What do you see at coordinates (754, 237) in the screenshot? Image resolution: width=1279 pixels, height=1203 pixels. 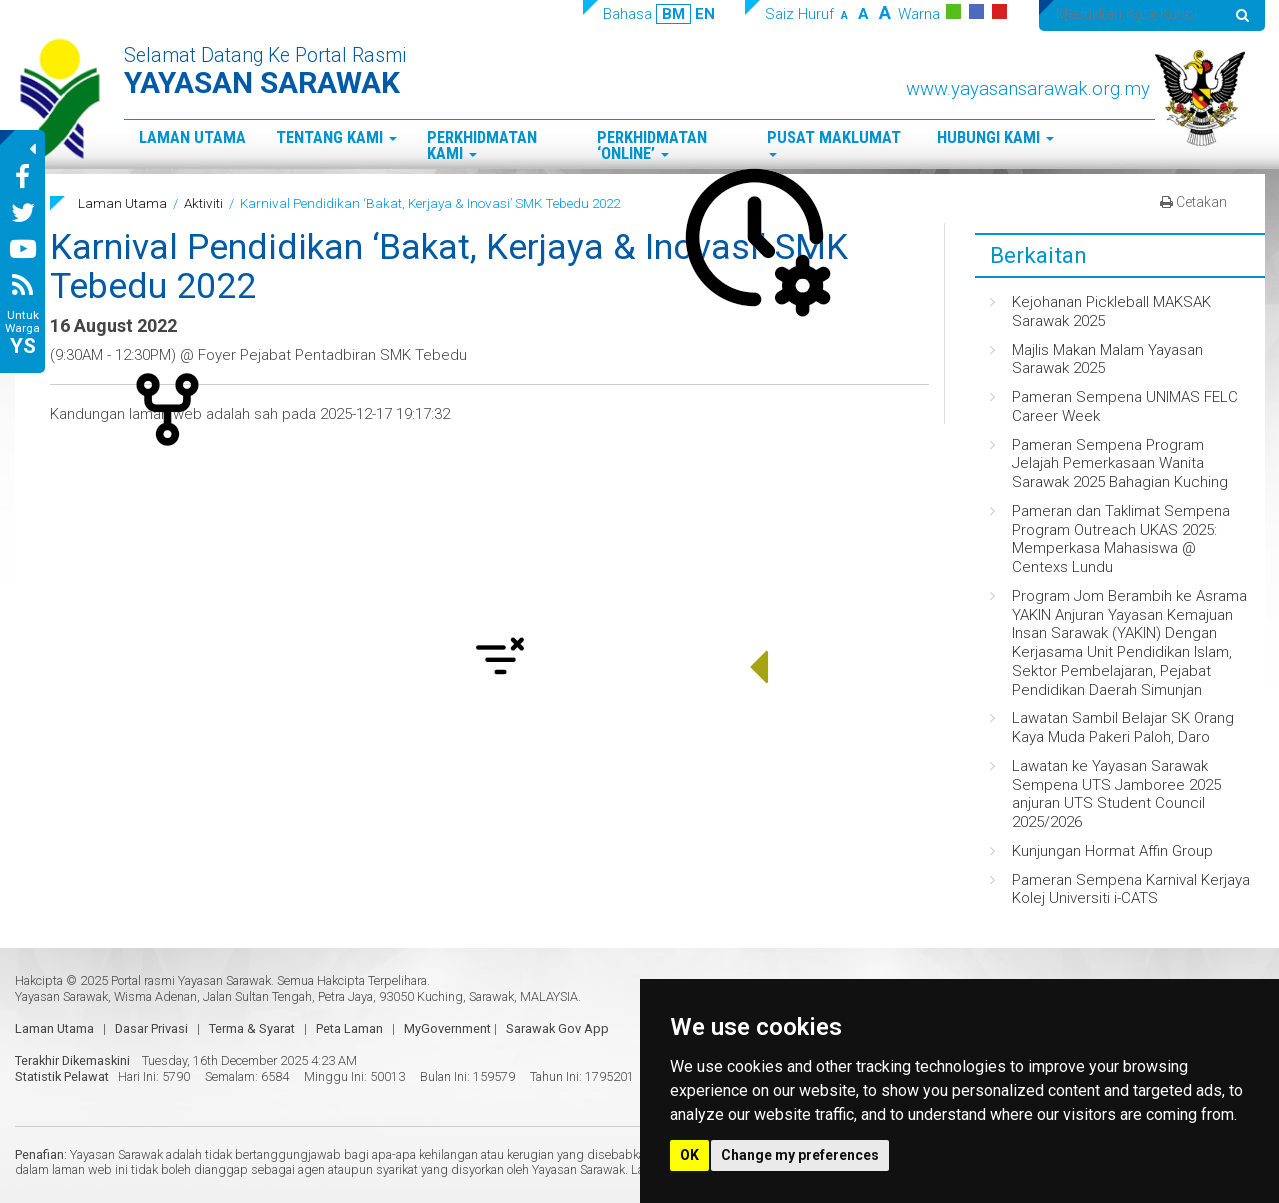 I see `access time or clock settings` at bounding box center [754, 237].